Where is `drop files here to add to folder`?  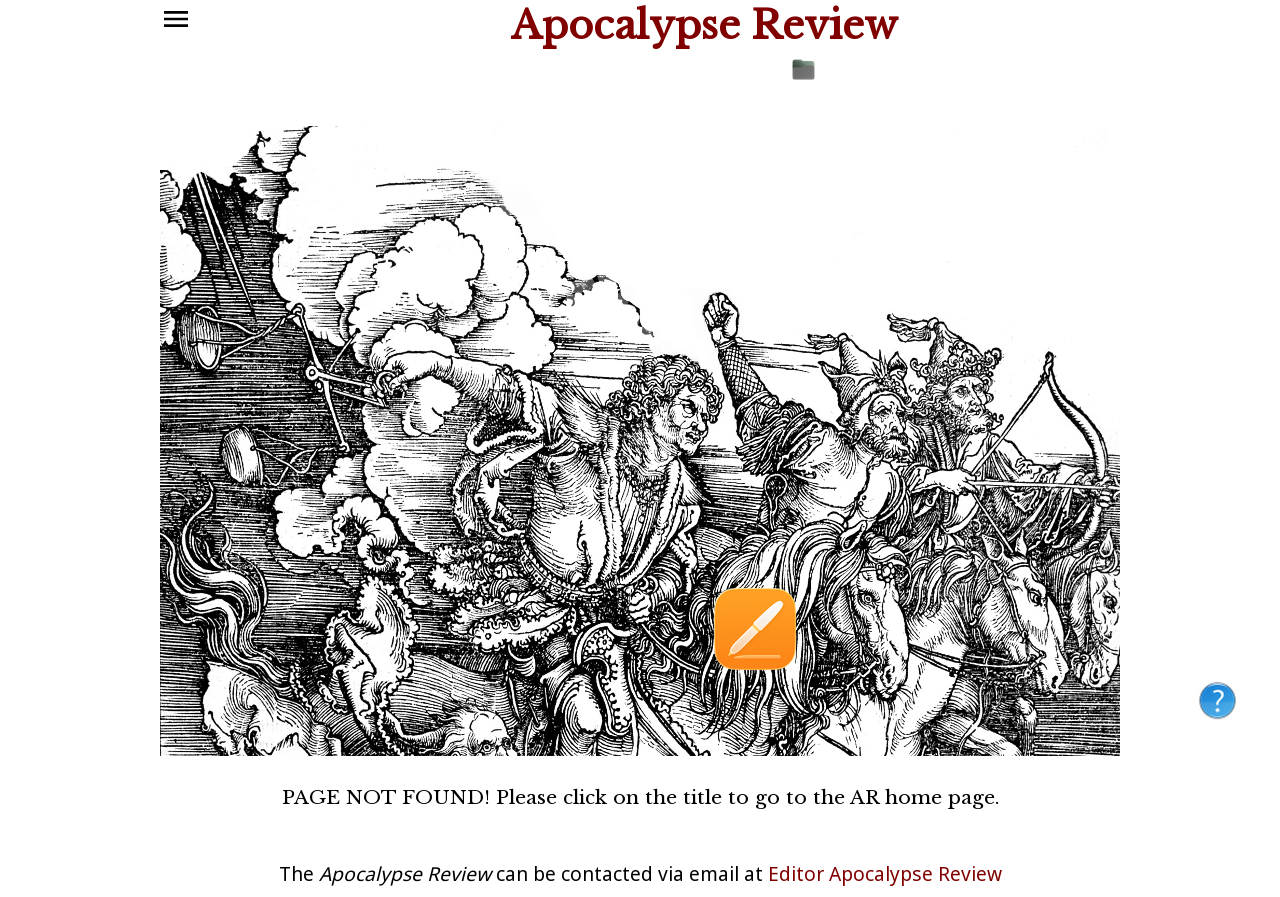 drop files here to add to folder is located at coordinates (803, 69).